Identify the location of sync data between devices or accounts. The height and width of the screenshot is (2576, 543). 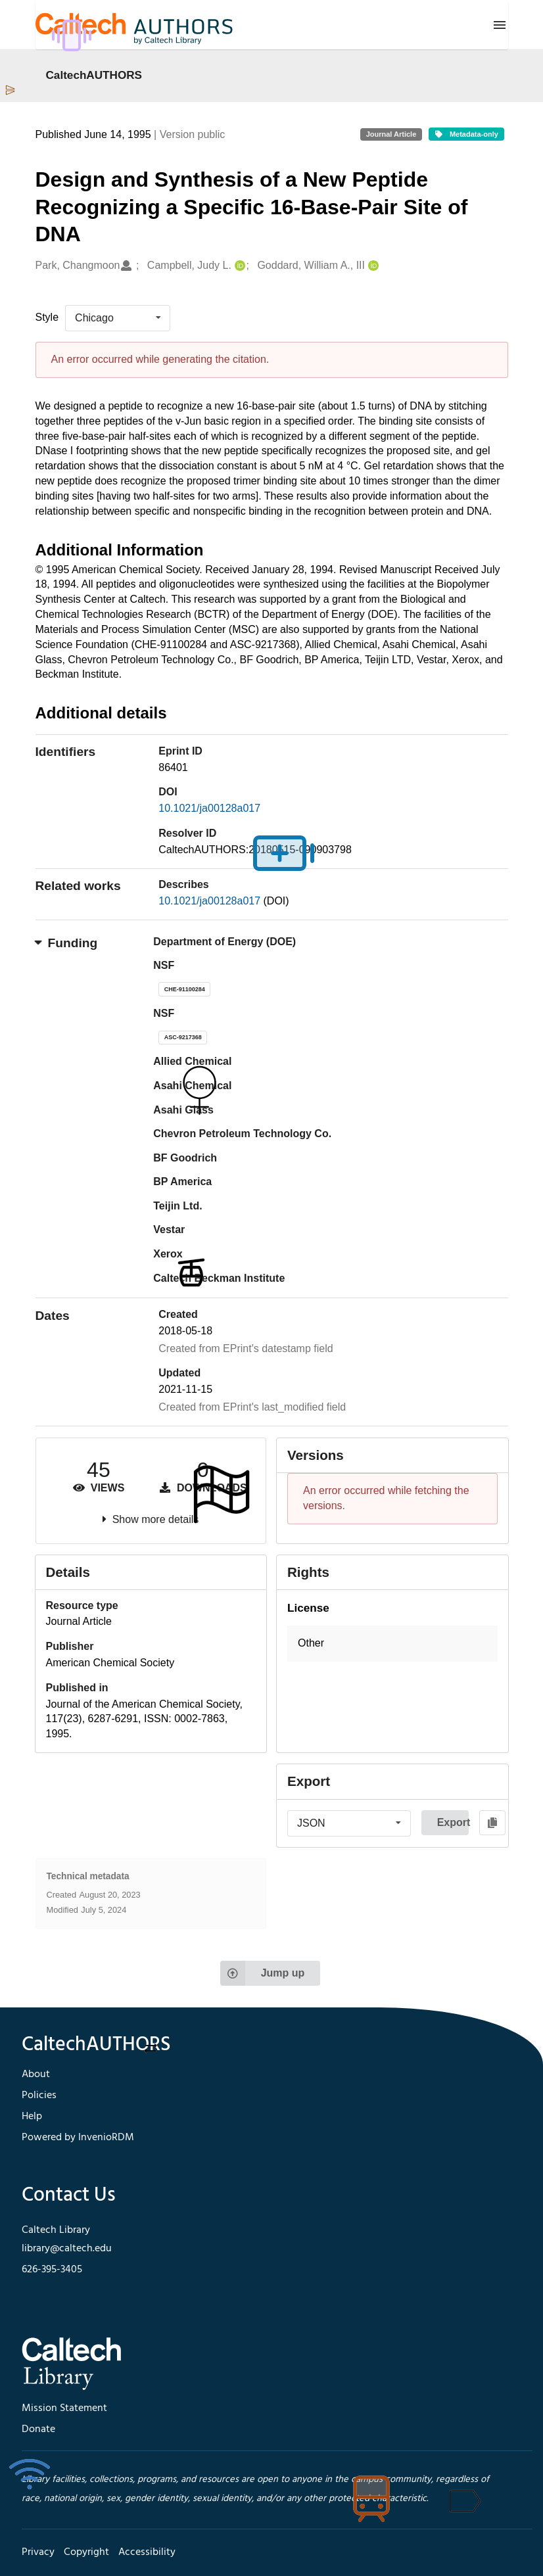
(151, 2048).